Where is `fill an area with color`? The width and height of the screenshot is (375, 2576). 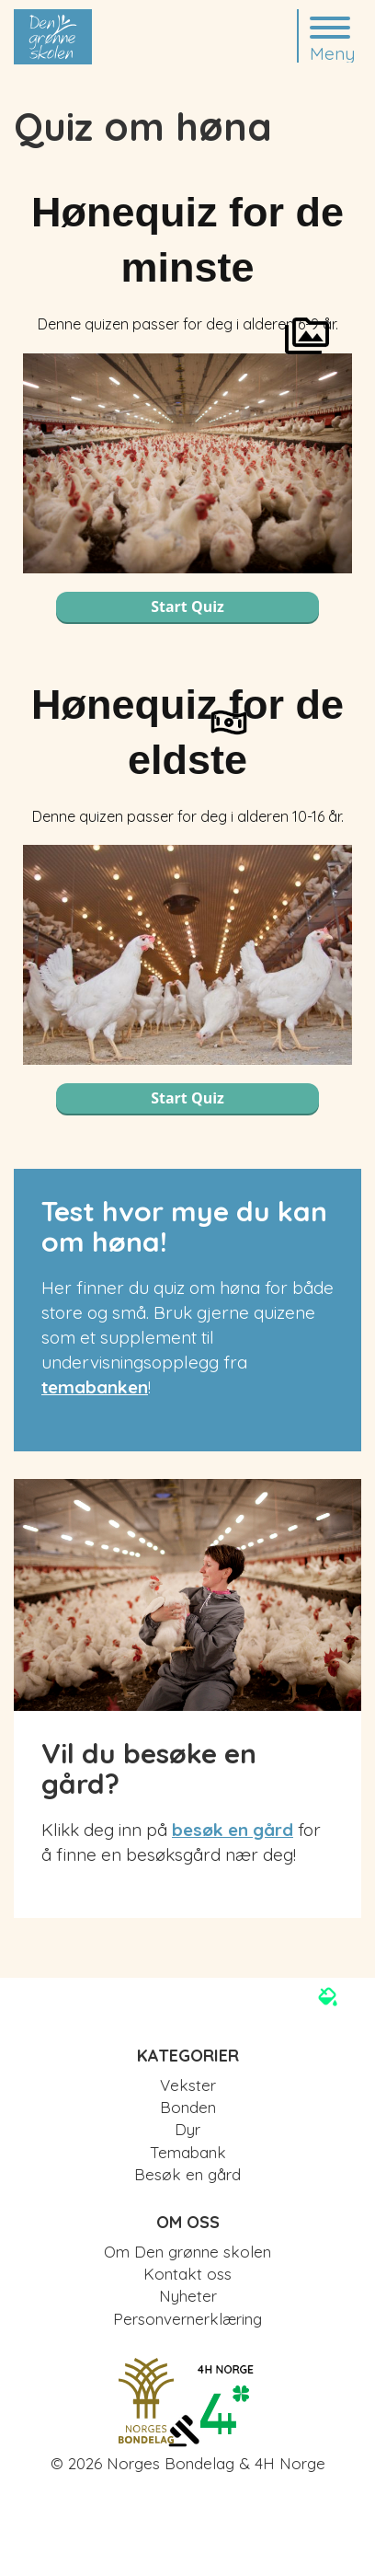 fill an area with color is located at coordinates (327, 1996).